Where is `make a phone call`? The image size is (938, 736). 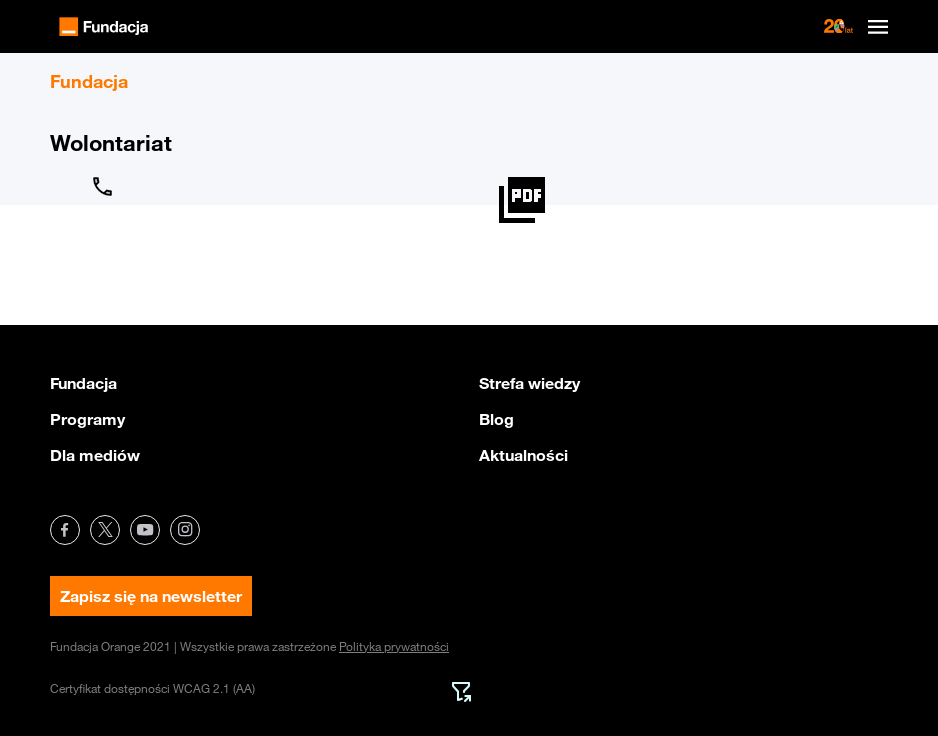 make a phone call is located at coordinates (102, 186).